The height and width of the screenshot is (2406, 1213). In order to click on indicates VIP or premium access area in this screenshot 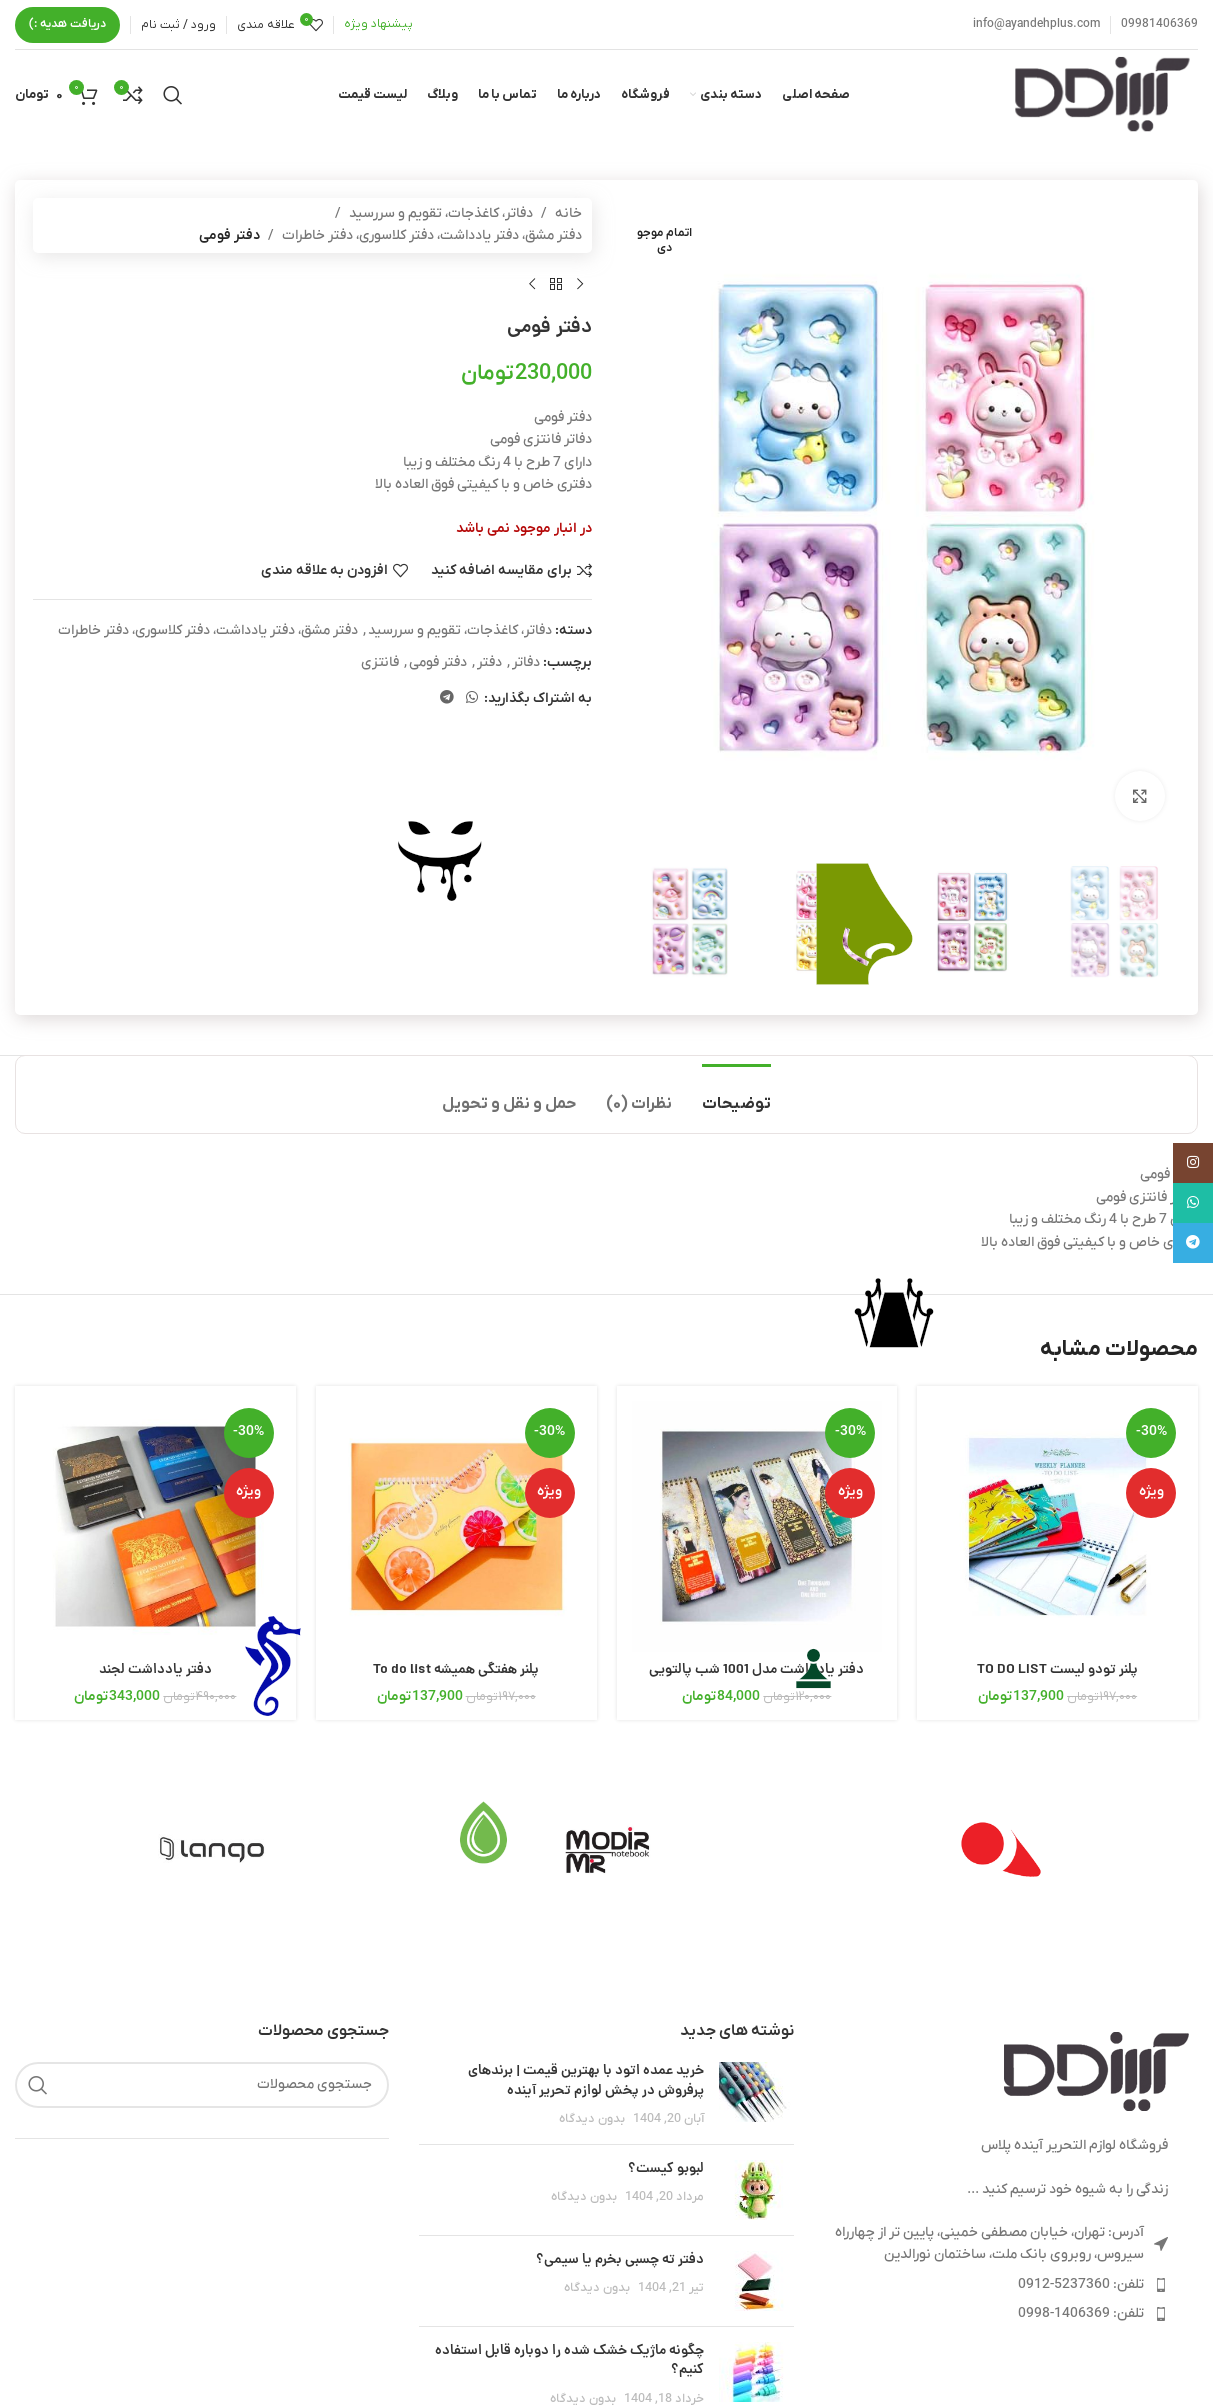, I will do `click(894, 1312)`.